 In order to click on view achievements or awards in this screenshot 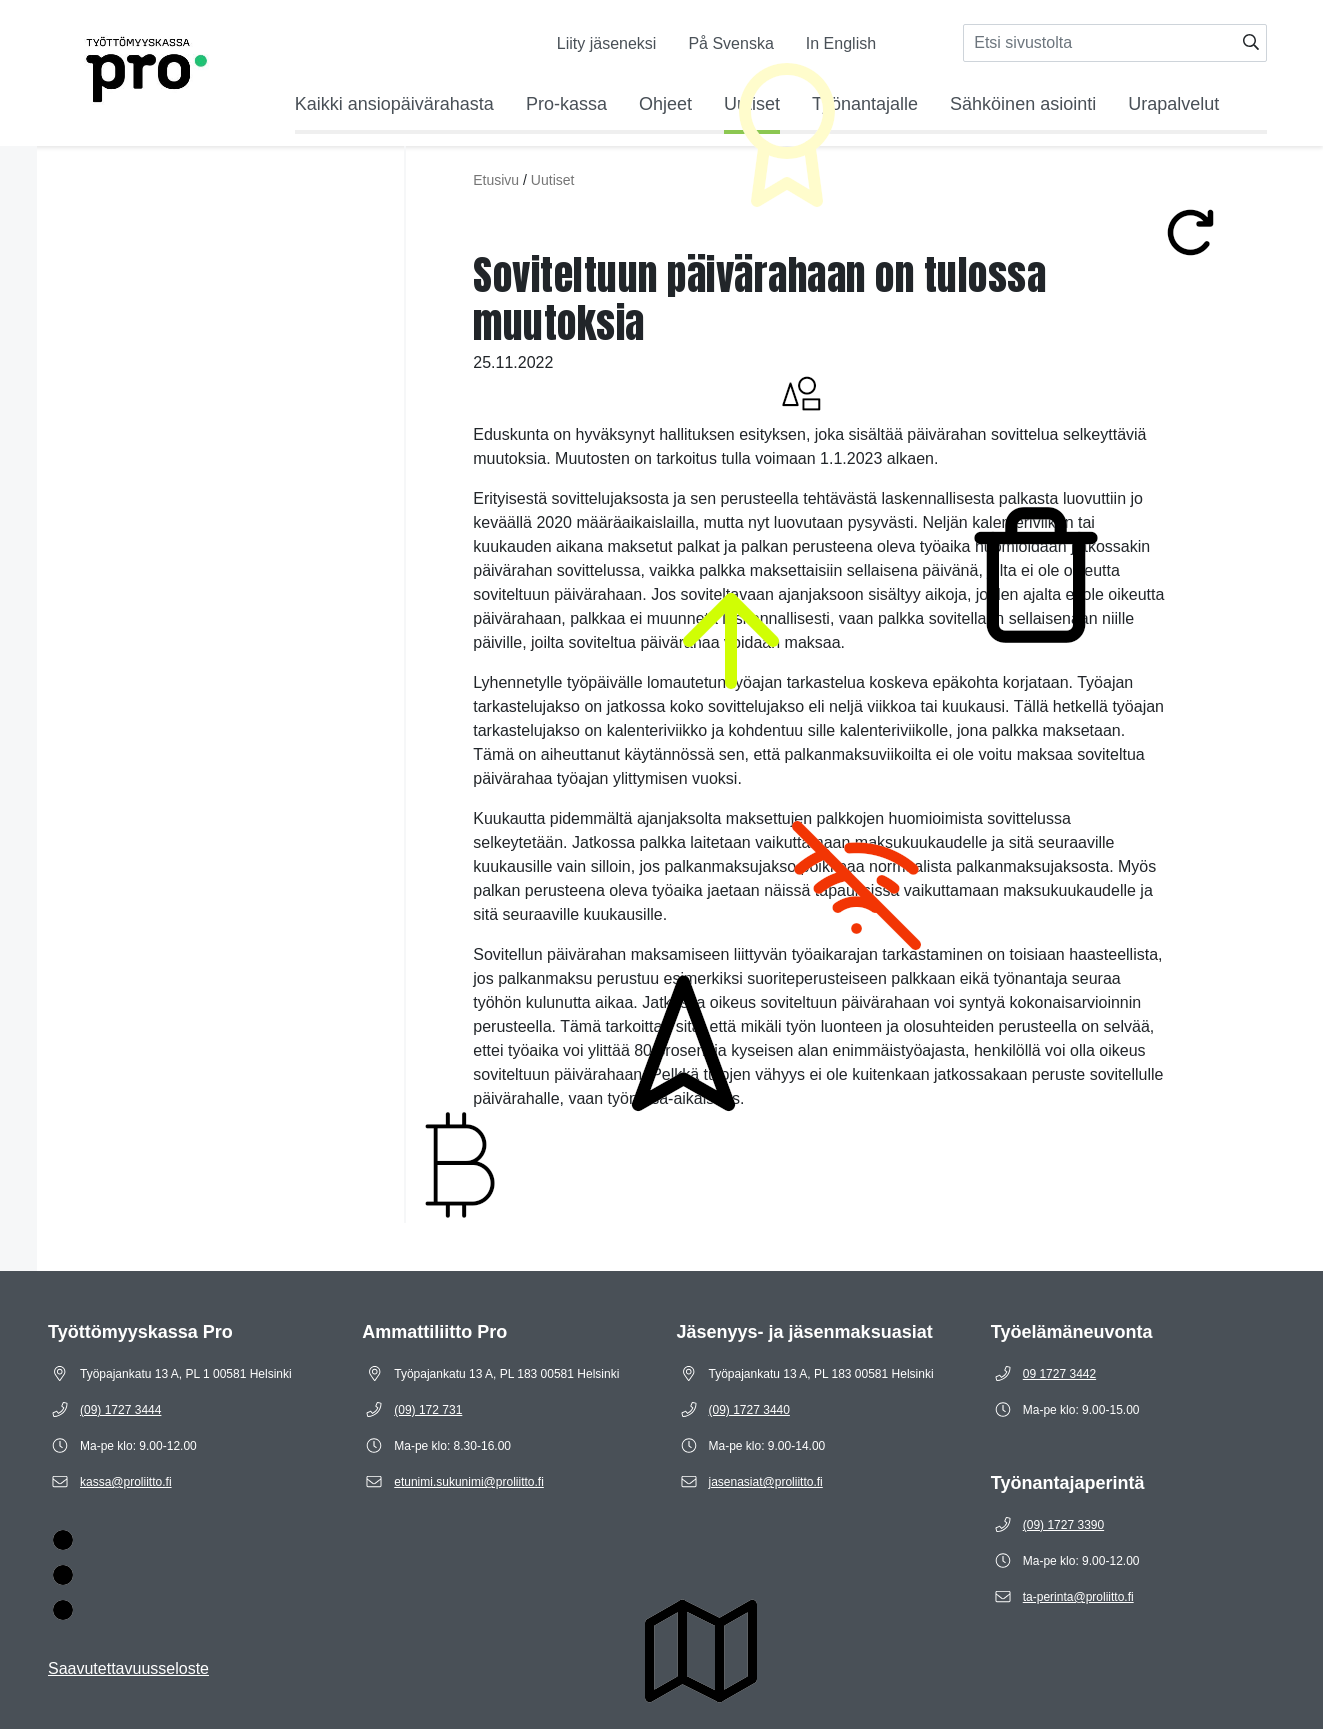, I will do `click(787, 135)`.